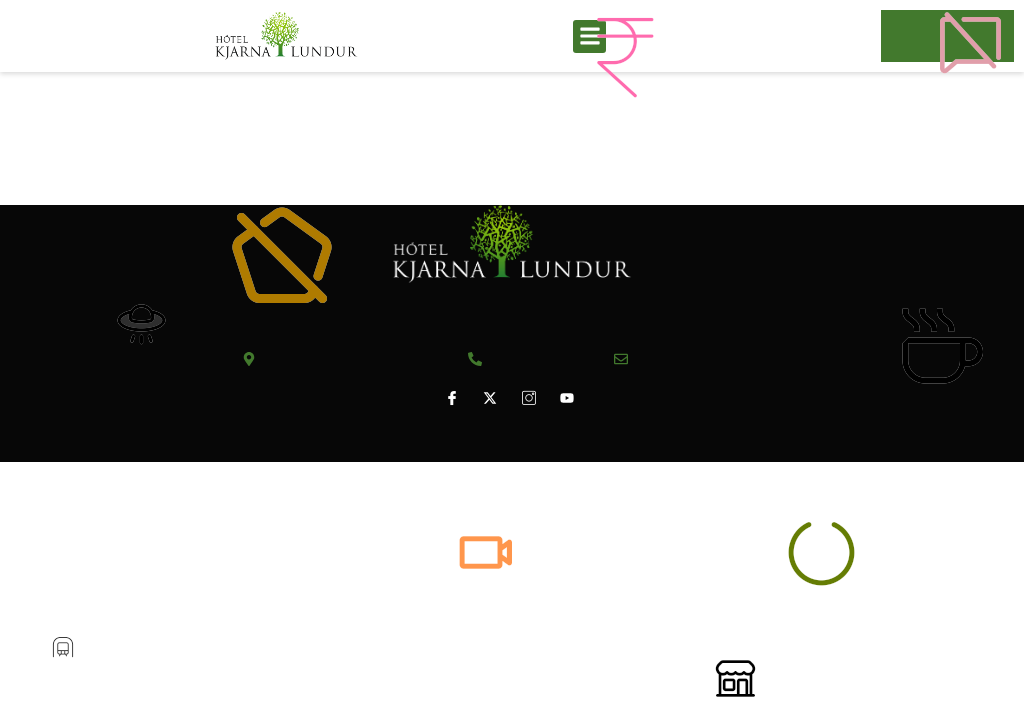 This screenshot has height=720, width=1024. I want to click on mute or disable chat notifications, so click(970, 40).